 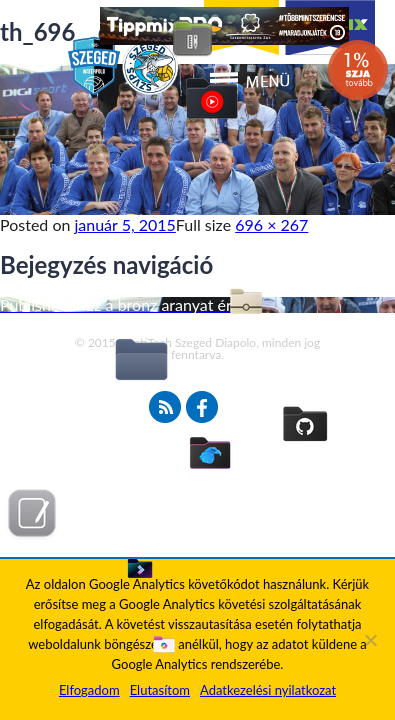 What do you see at coordinates (141, 359) in the screenshot?
I see `open folder containing files or documents` at bounding box center [141, 359].